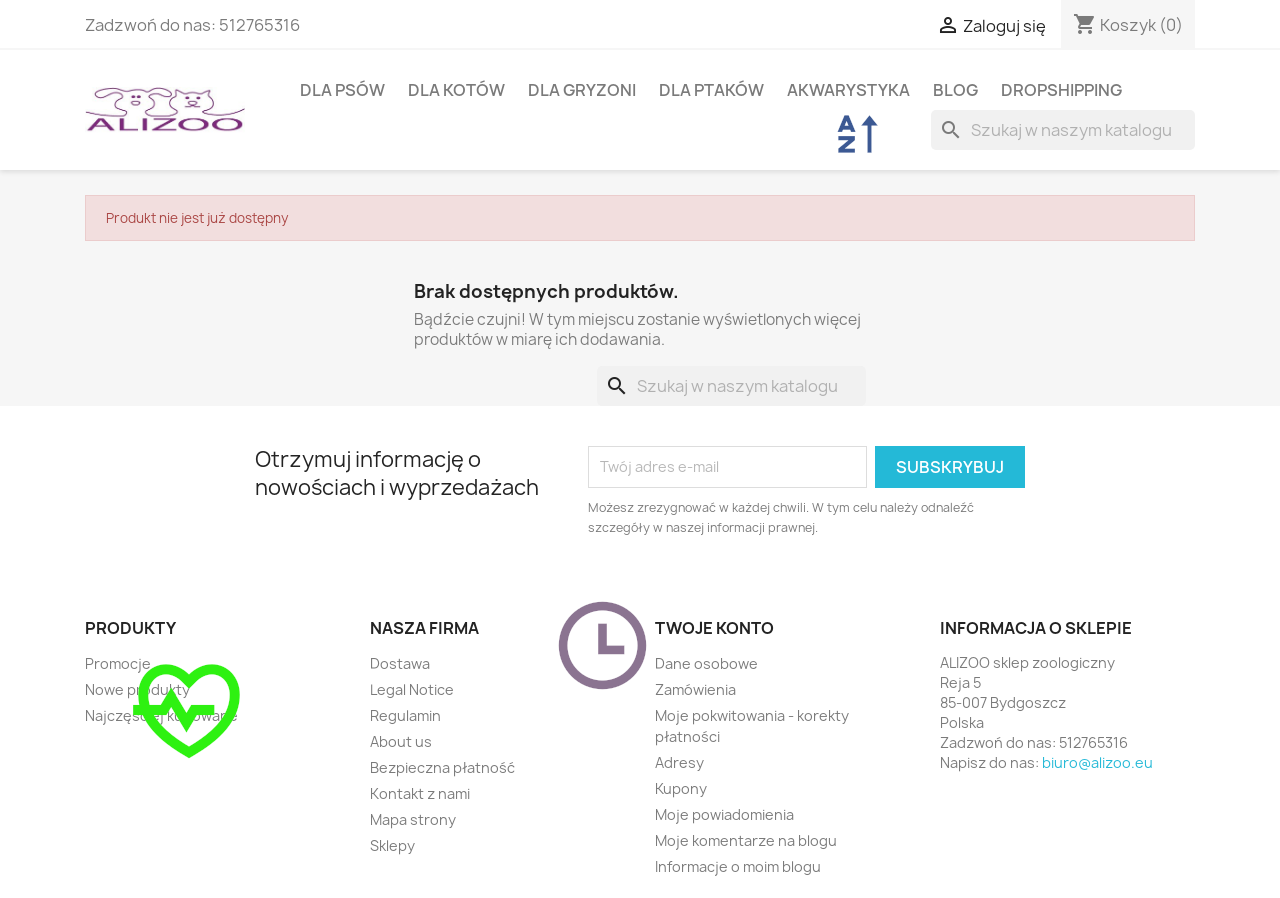  I want to click on view health or fitness tracking data, so click(189, 710).